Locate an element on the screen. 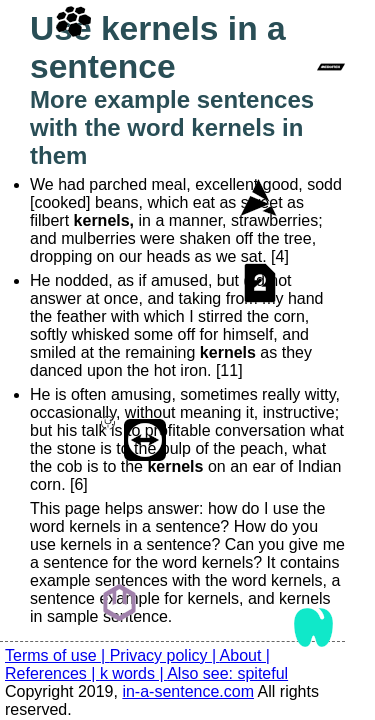 Image resolution: width=375 pixels, height=720 pixels. indicates sim card slot 2 is active is located at coordinates (260, 283).